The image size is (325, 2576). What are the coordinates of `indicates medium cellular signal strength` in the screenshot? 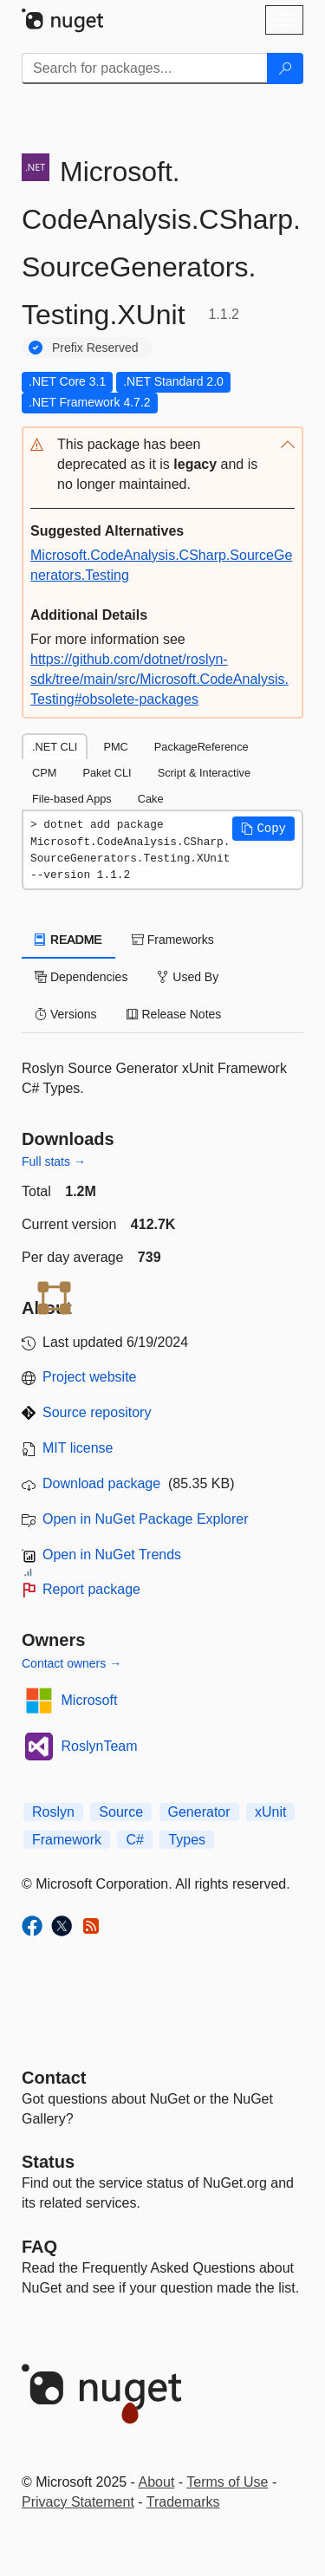 It's located at (31, 1571).